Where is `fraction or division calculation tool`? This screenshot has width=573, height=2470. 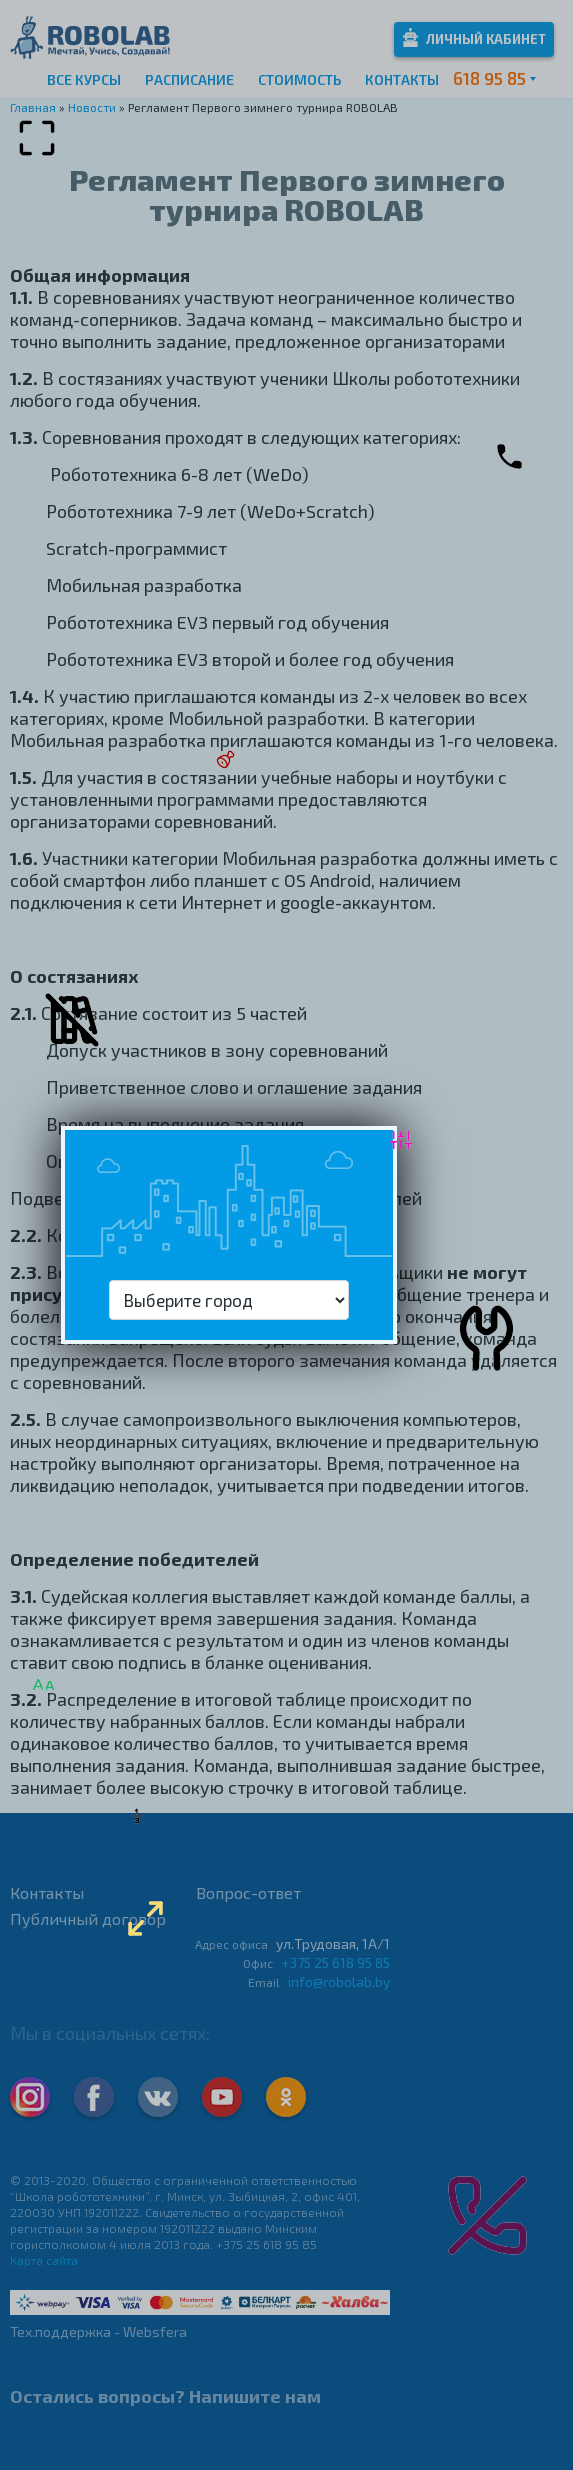
fraction or division calculation tool is located at coordinates (137, 1816).